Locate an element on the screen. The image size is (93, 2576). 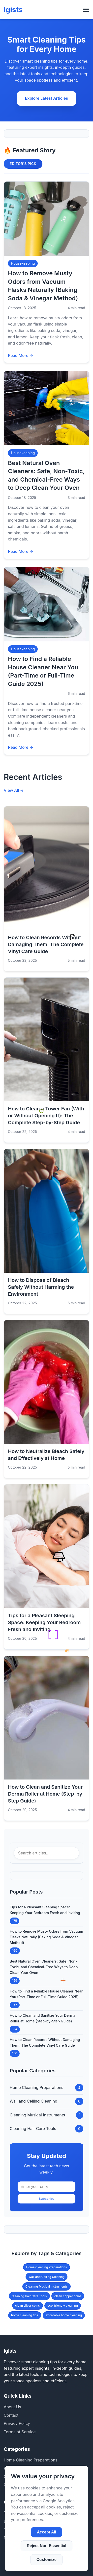
download a file is located at coordinates (73, 937).